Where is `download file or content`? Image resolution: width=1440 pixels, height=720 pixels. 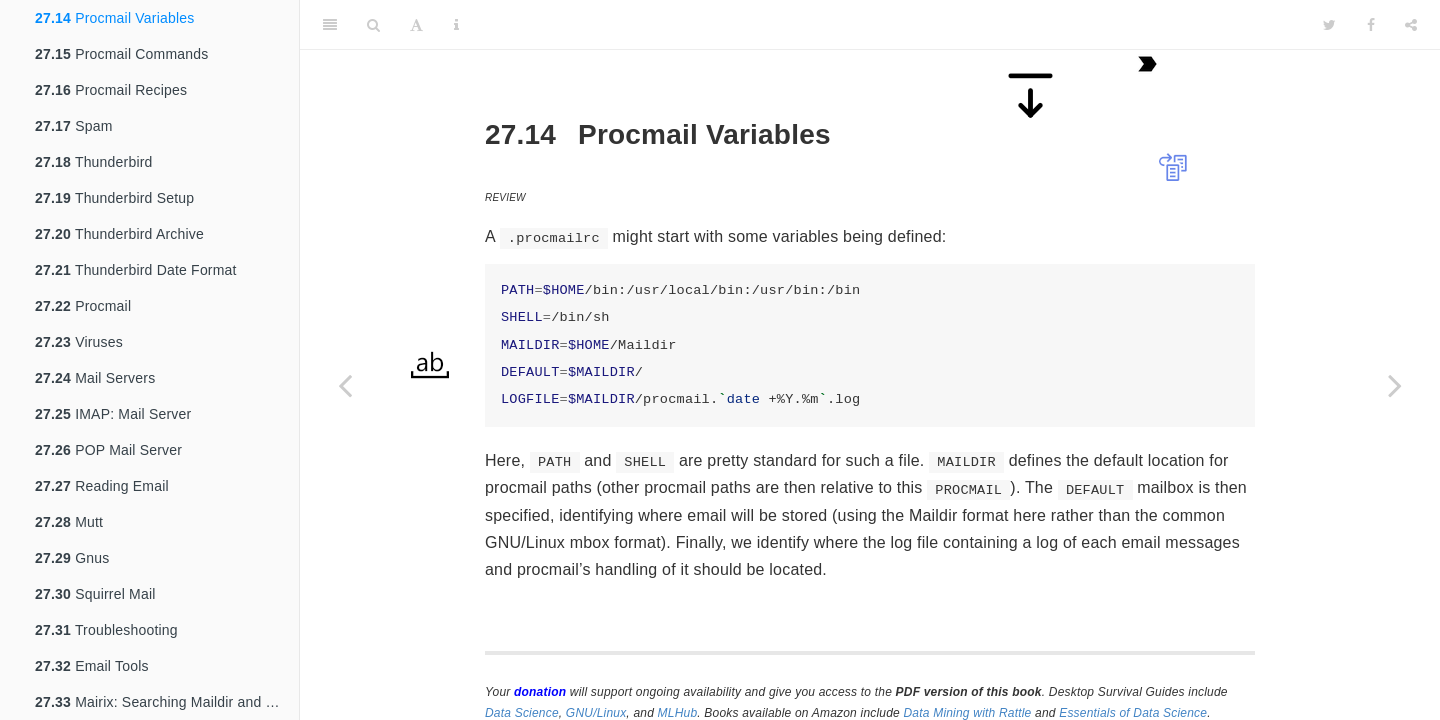 download file or content is located at coordinates (1030, 95).